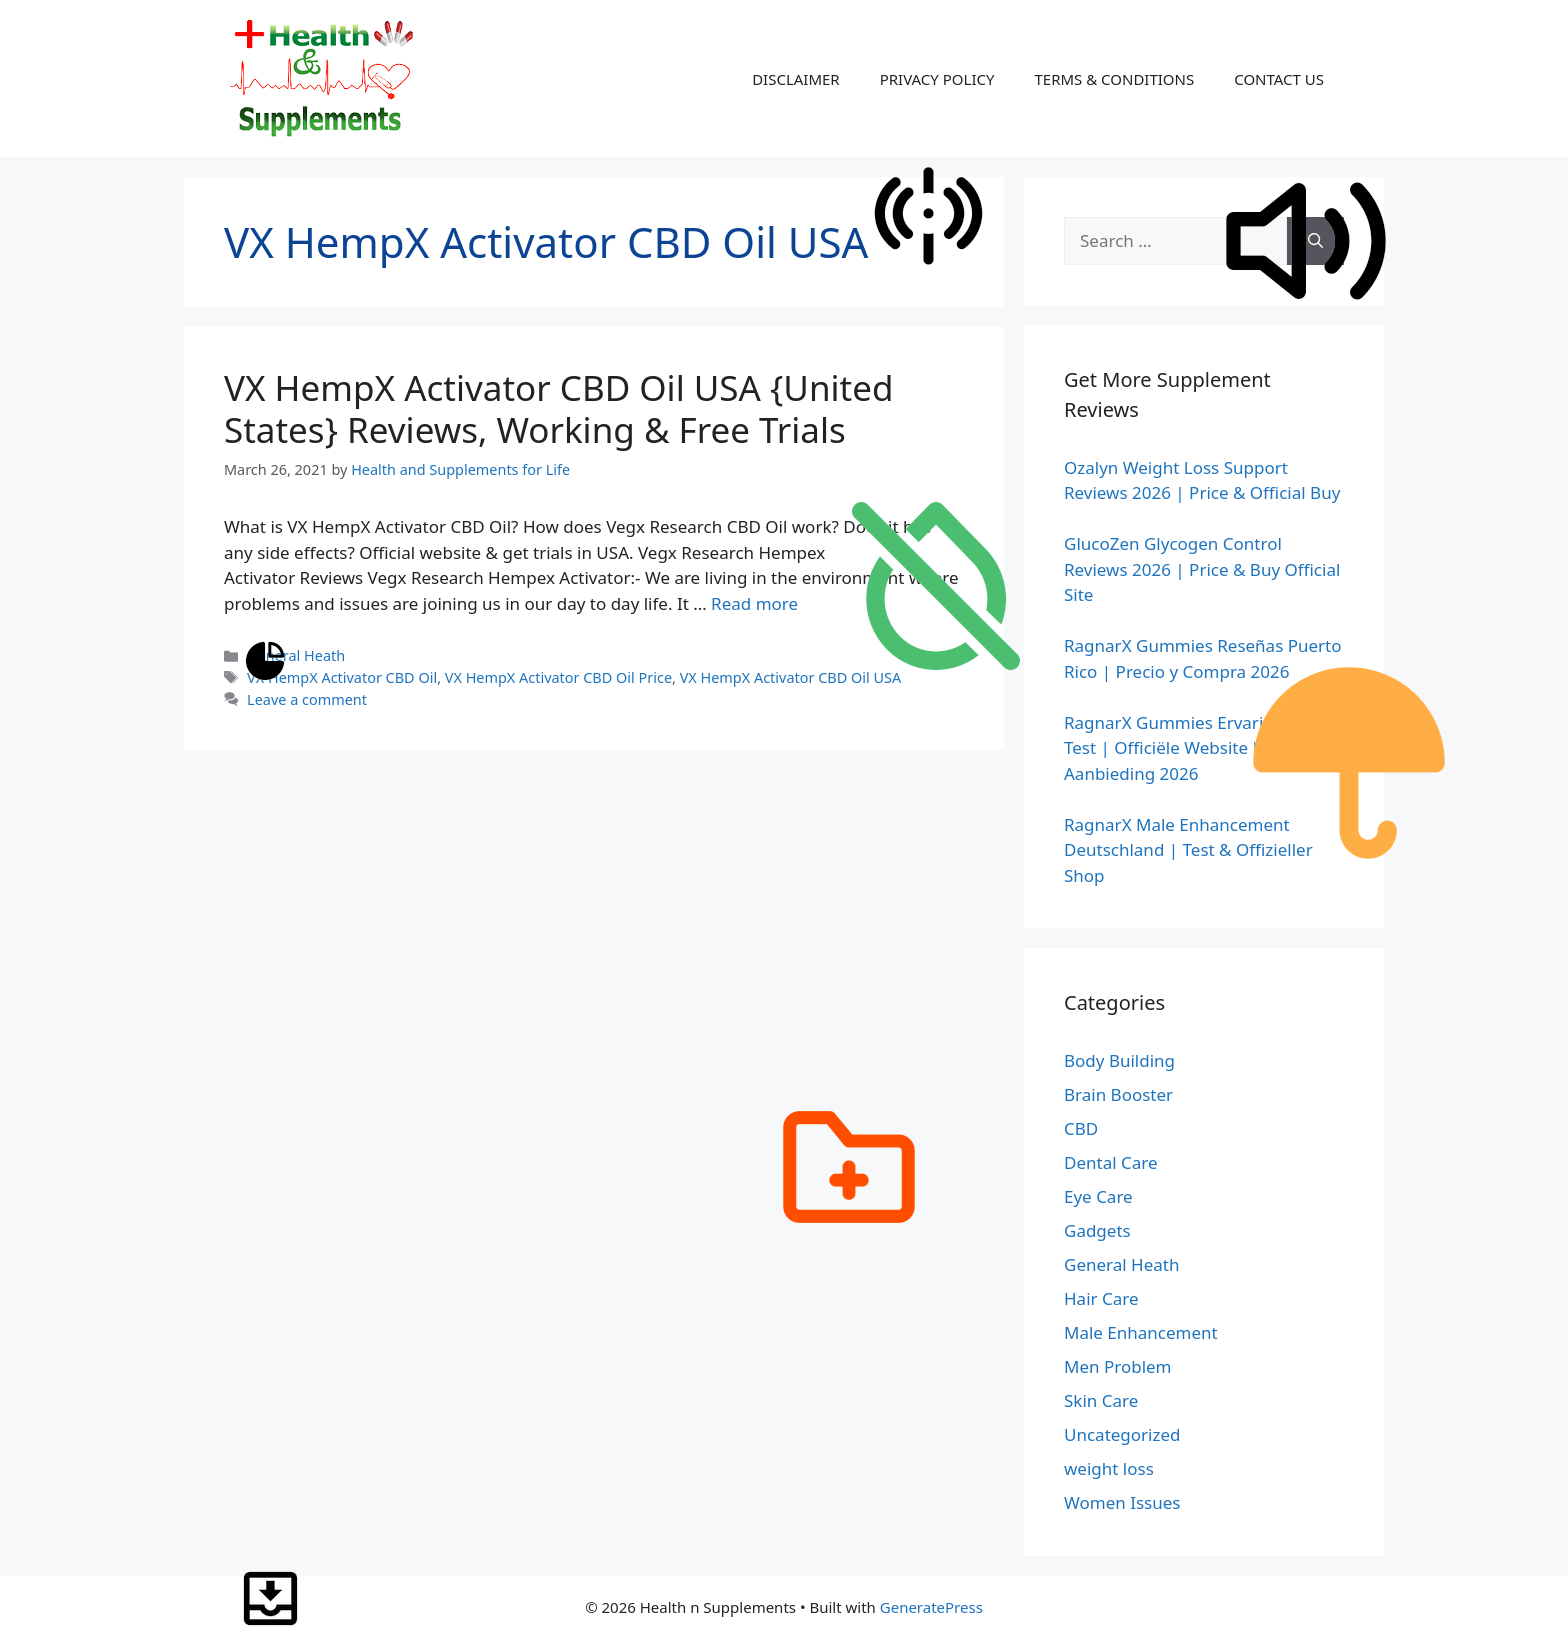 The image size is (1568, 1638). Describe the element at coordinates (928, 218) in the screenshot. I see `shake to activate or trigger an action` at that location.